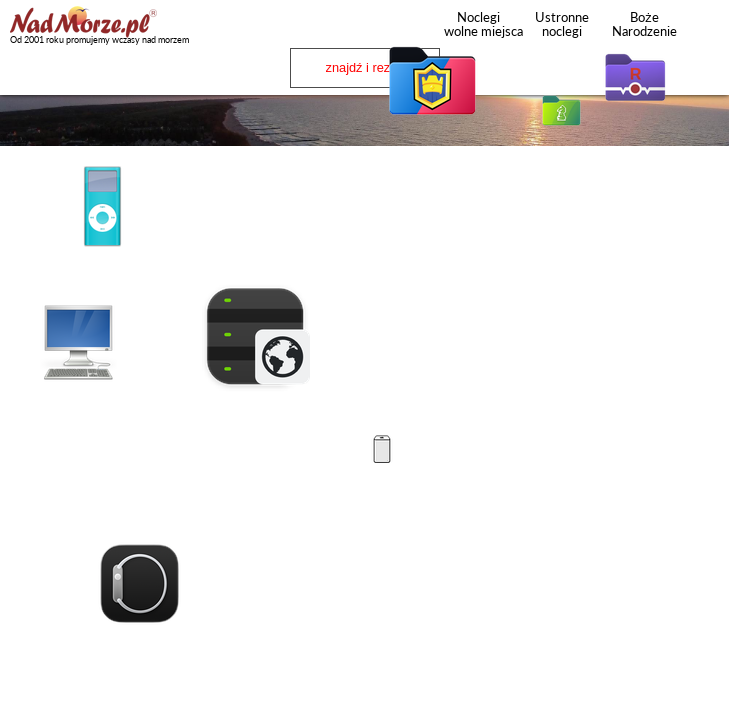 The width and height of the screenshot is (729, 720). Describe the element at coordinates (635, 79) in the screenshot. I see `folder for Pokémon Team Rocket collection or fan content` at that location.